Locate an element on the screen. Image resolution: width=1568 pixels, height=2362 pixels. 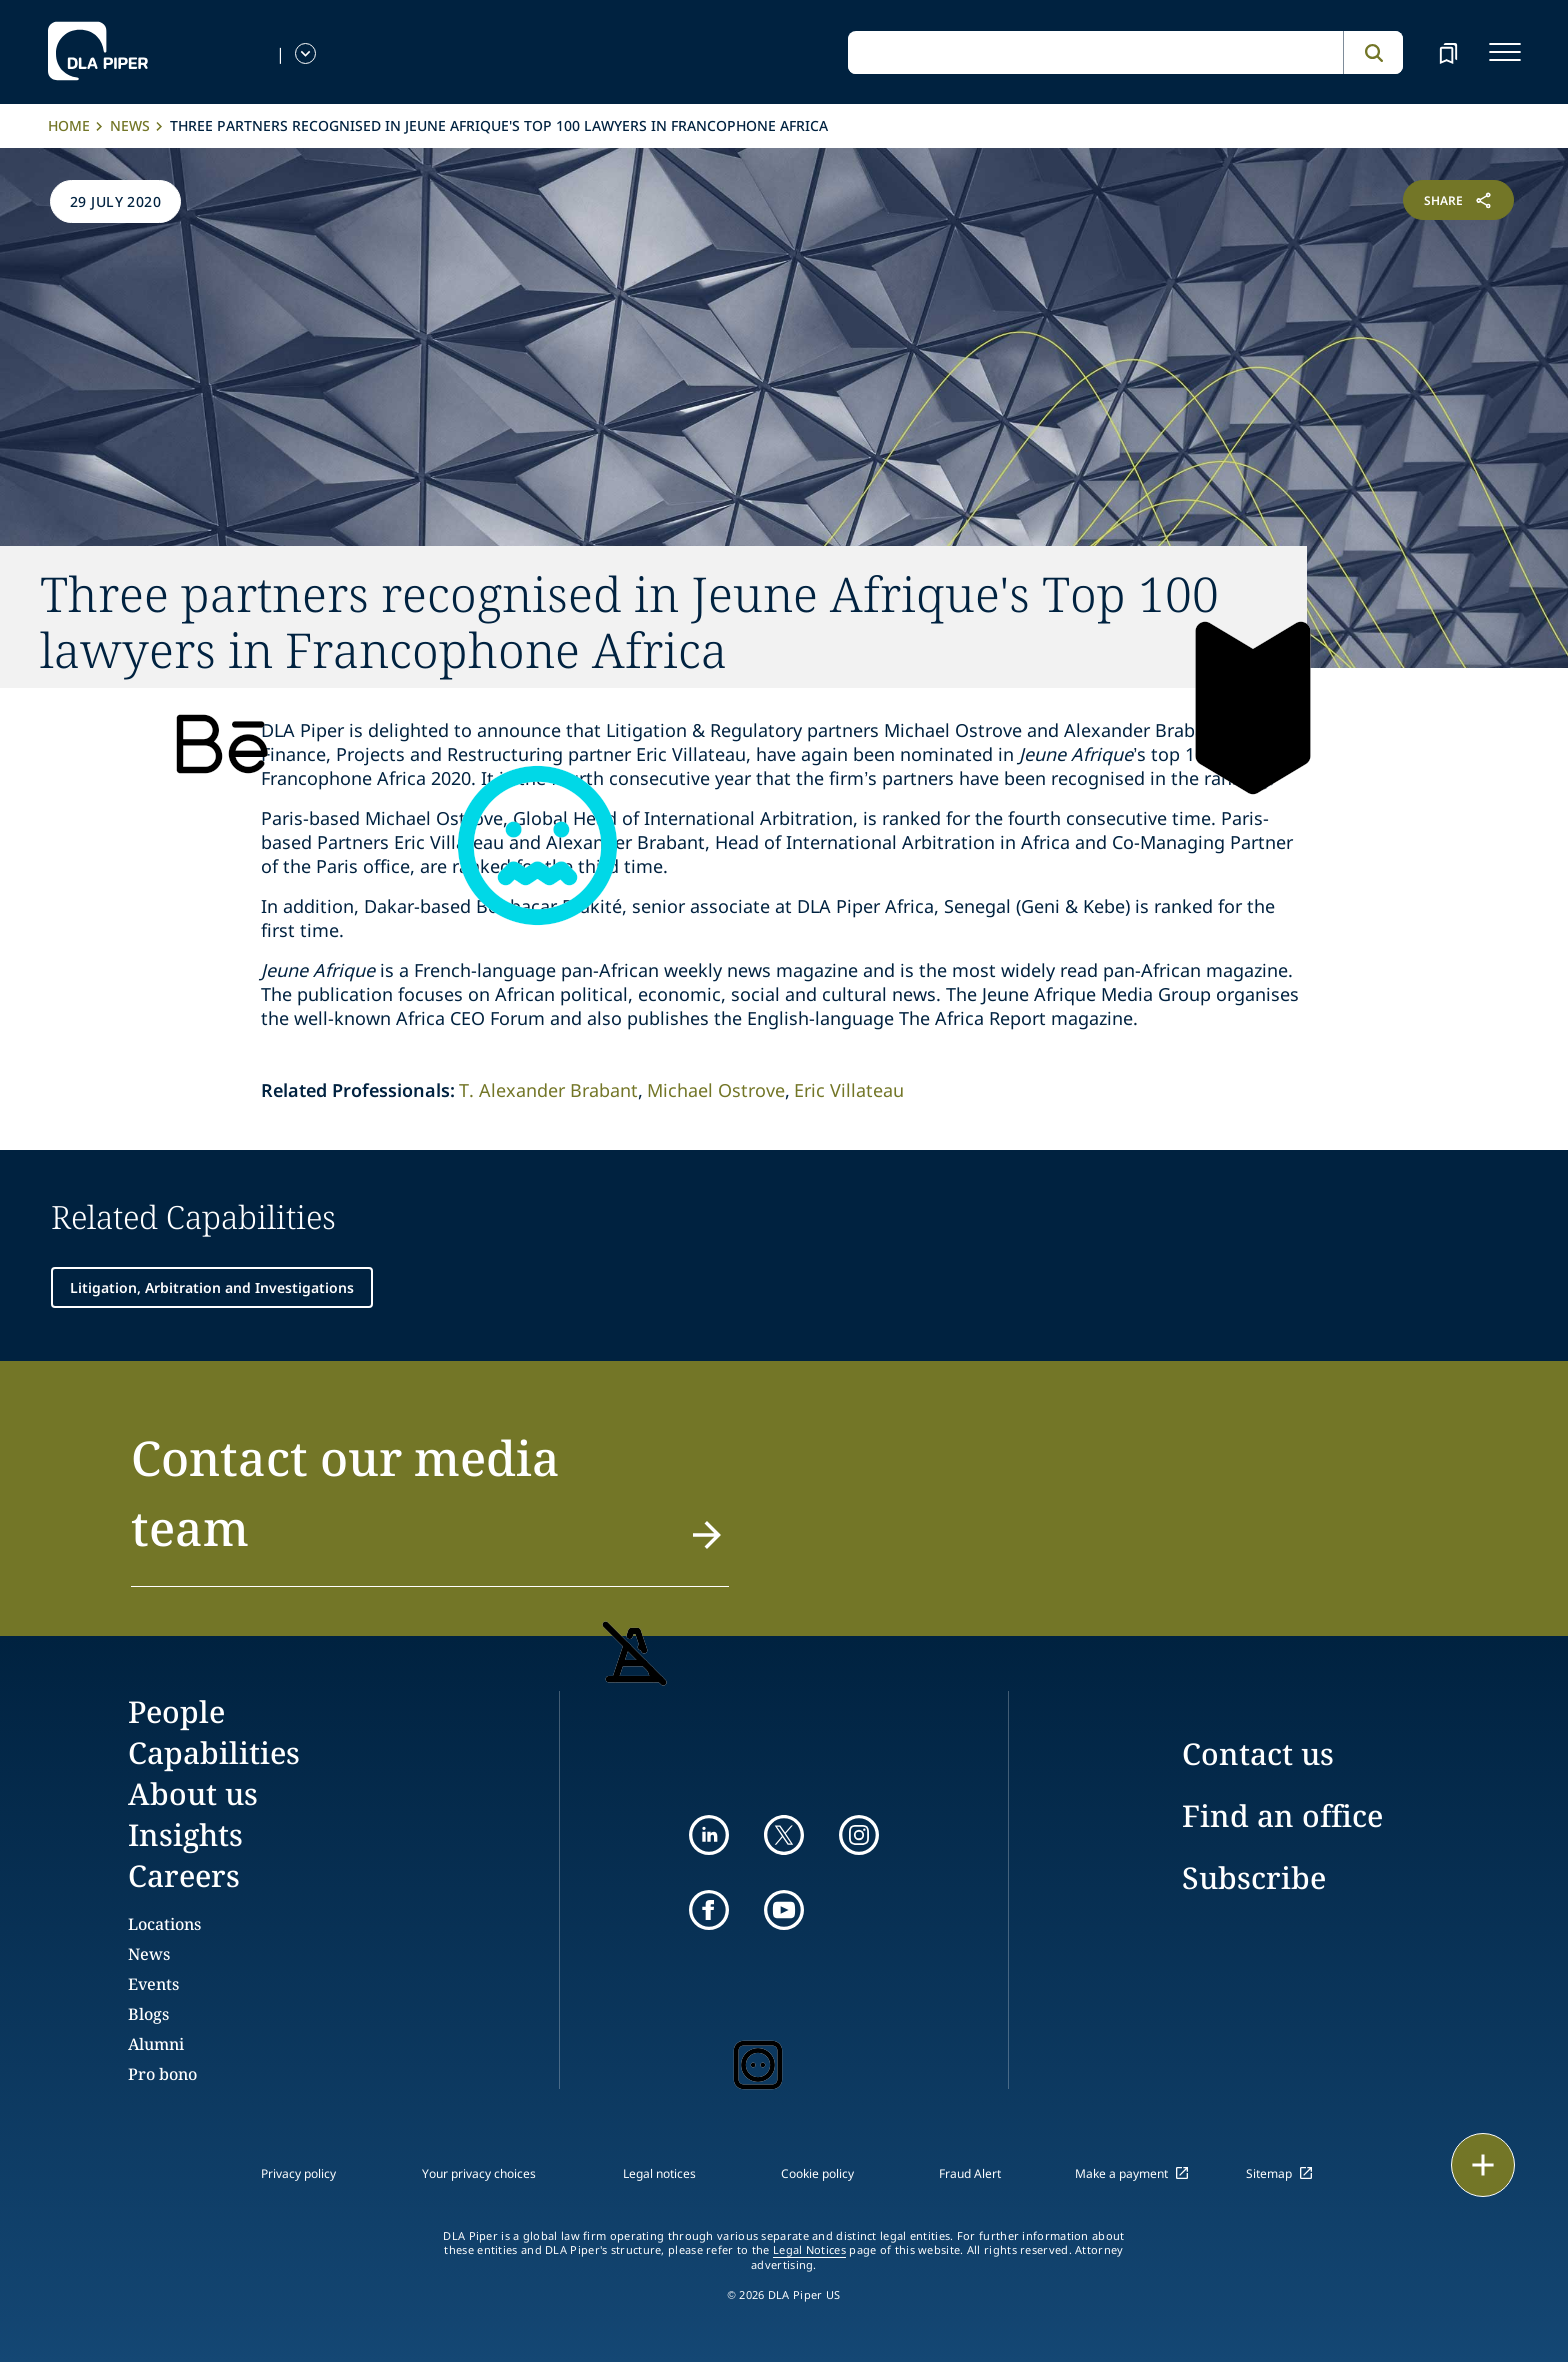
indicates verified or certified status is located at coordinates (1253, 708).